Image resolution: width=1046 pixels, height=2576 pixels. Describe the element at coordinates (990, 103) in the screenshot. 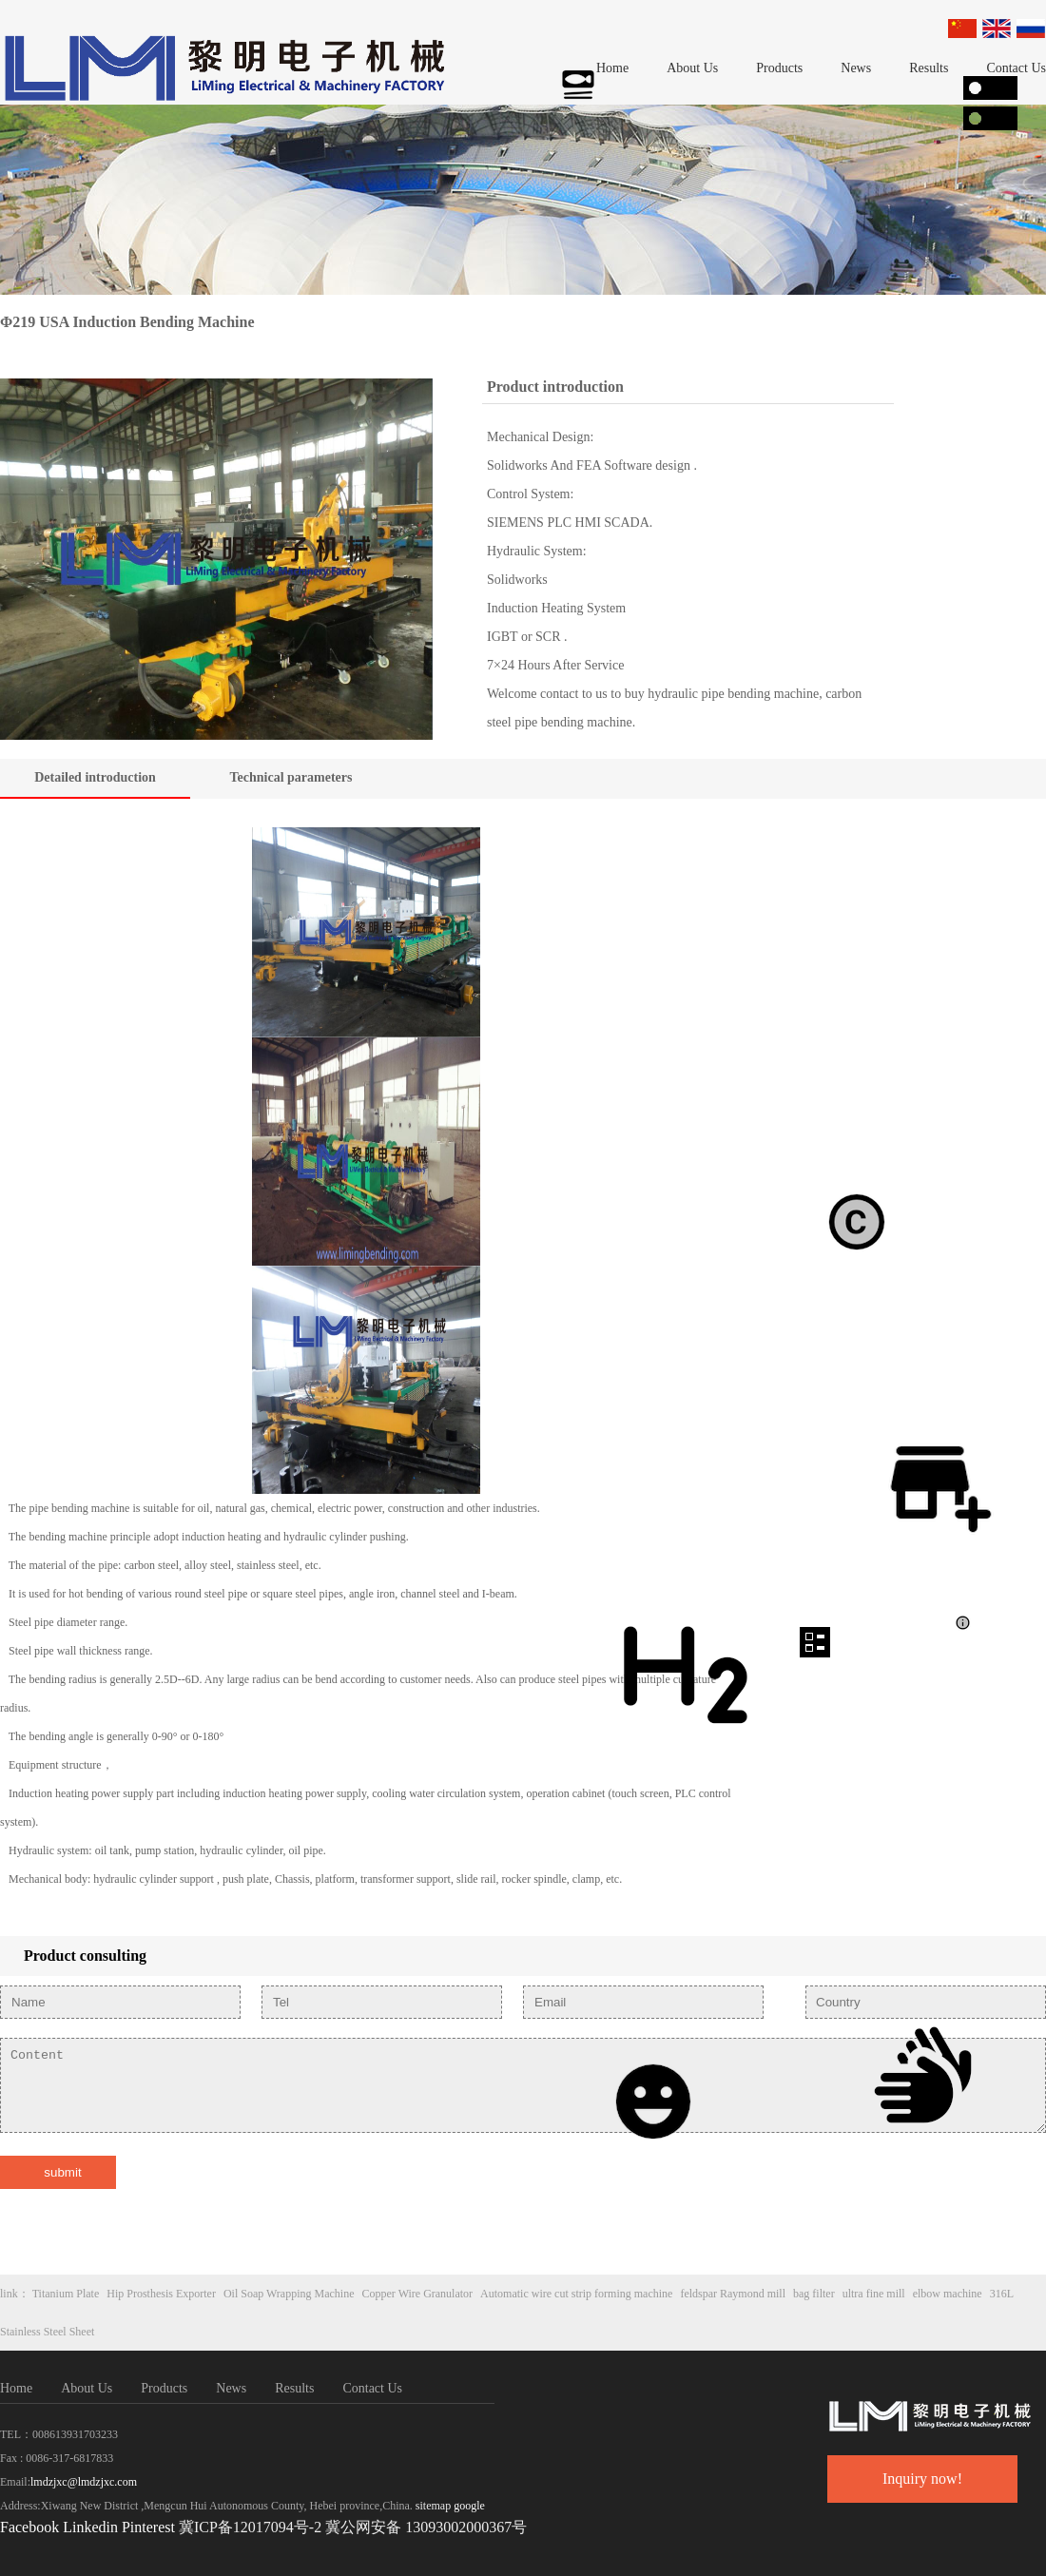

I see `access server or DNS settings` at that location.